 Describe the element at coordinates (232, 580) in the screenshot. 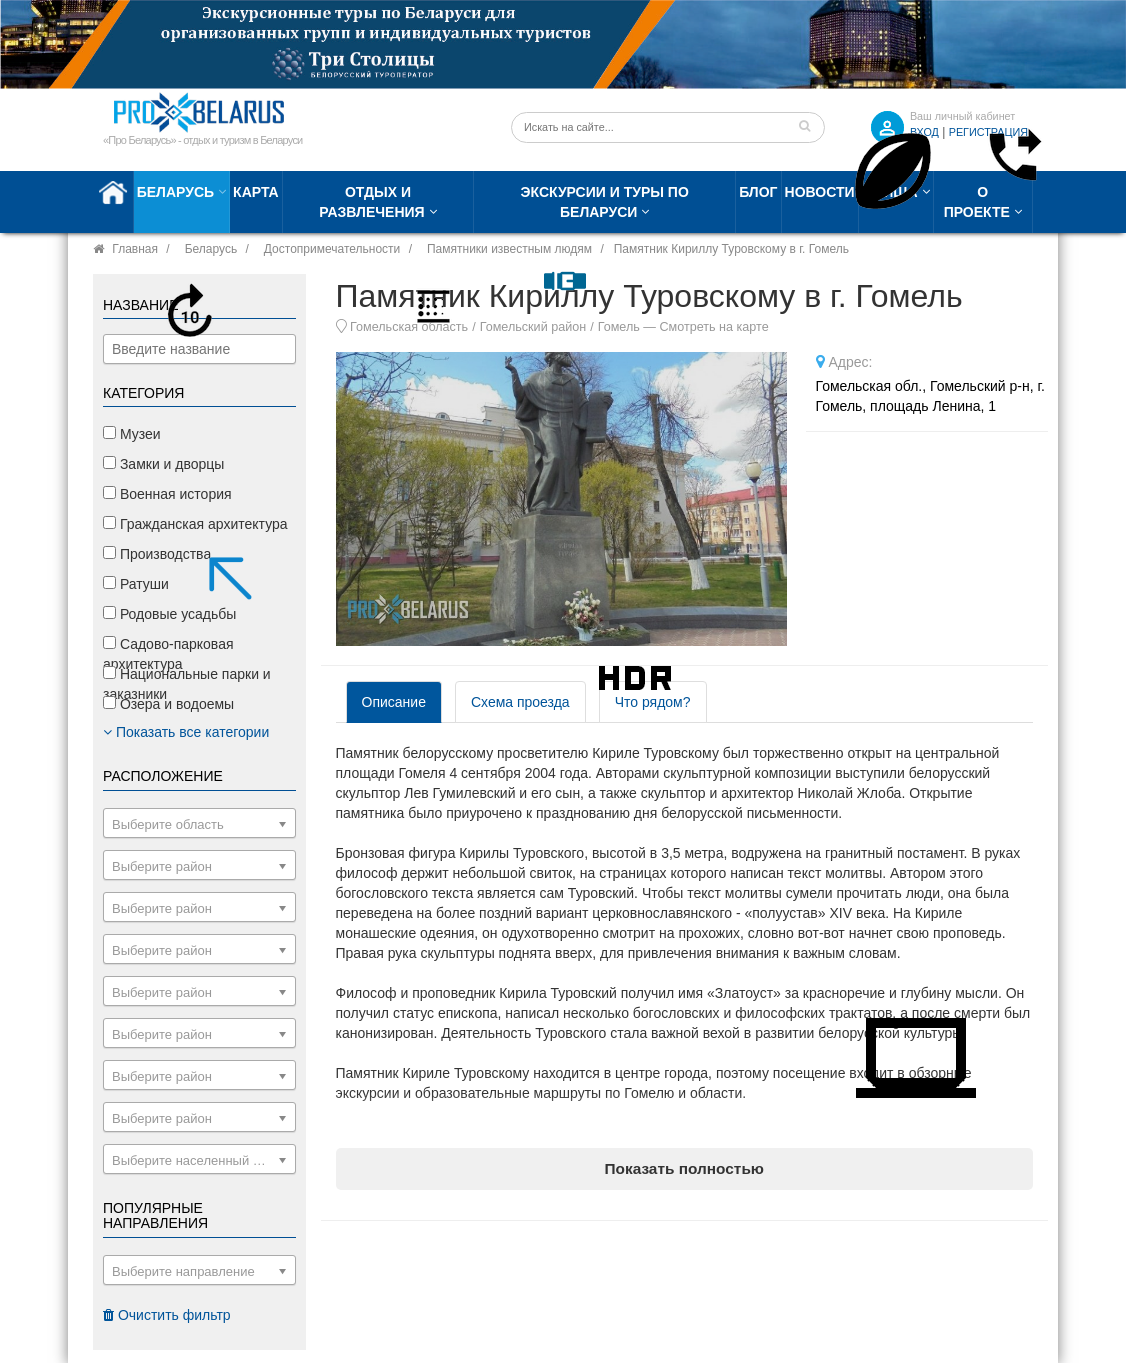

I see `navigate back to previous page` at that location.